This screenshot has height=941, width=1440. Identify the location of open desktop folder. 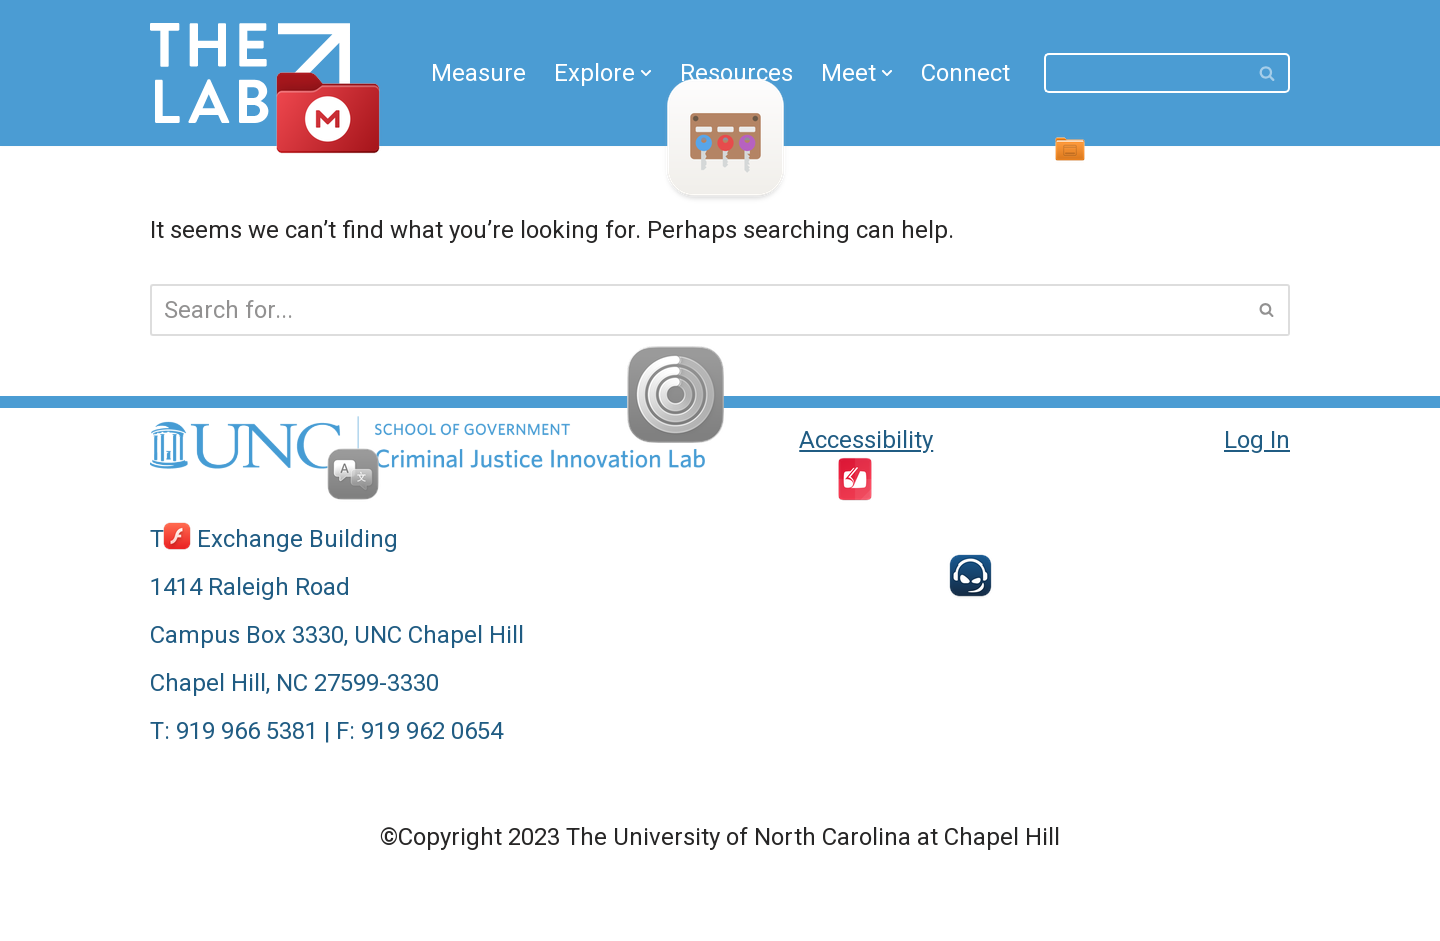
(1070, 149).